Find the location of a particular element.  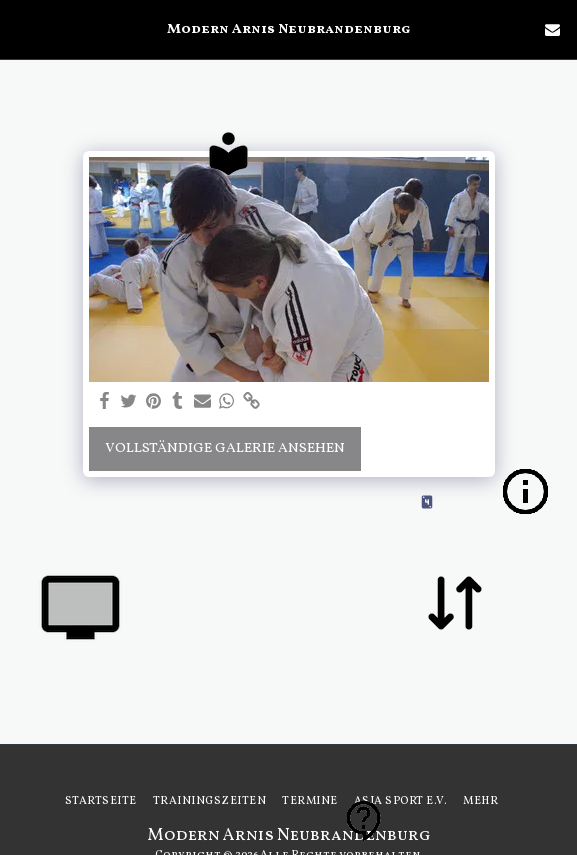

access personal video content is located at coordinates (80, 607).